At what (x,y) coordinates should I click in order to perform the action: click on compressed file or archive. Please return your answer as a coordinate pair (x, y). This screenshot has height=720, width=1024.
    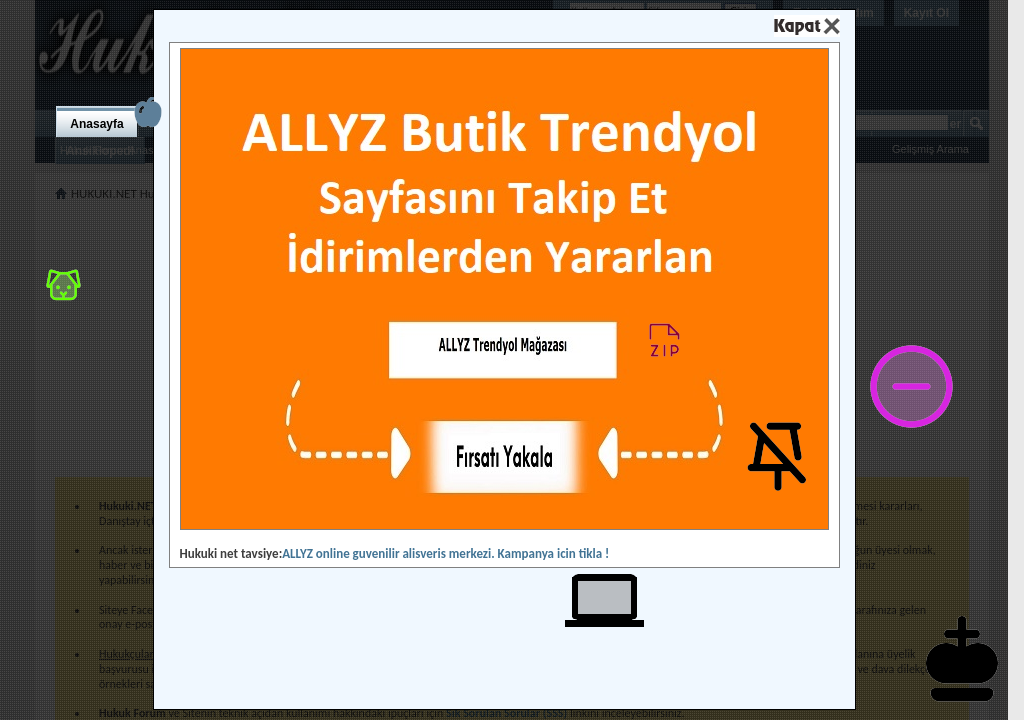
    Looking at the image, I should click on (664, 341).